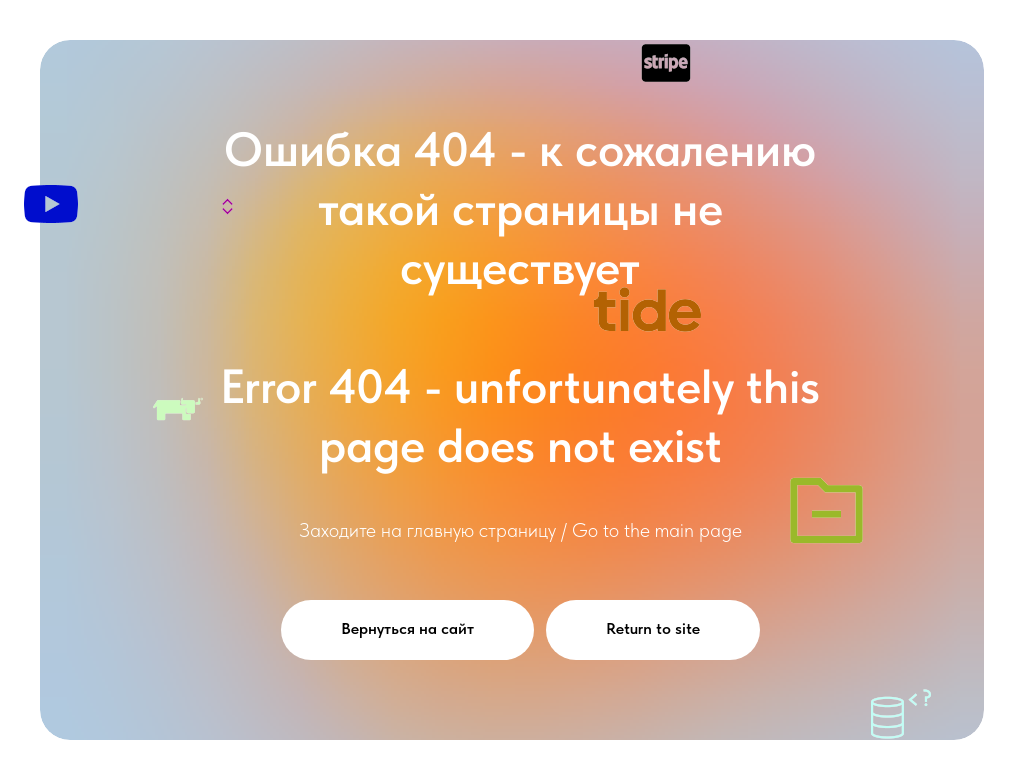  I want to click on open Rancher container management platform, so click(178, 409).